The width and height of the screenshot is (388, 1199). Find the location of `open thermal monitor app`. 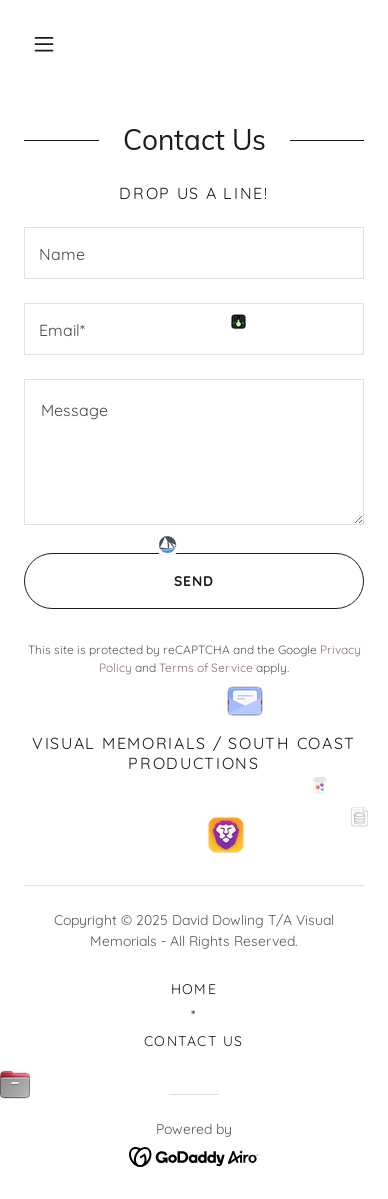

open thermal monitor app is located at coordinates (238, 321).